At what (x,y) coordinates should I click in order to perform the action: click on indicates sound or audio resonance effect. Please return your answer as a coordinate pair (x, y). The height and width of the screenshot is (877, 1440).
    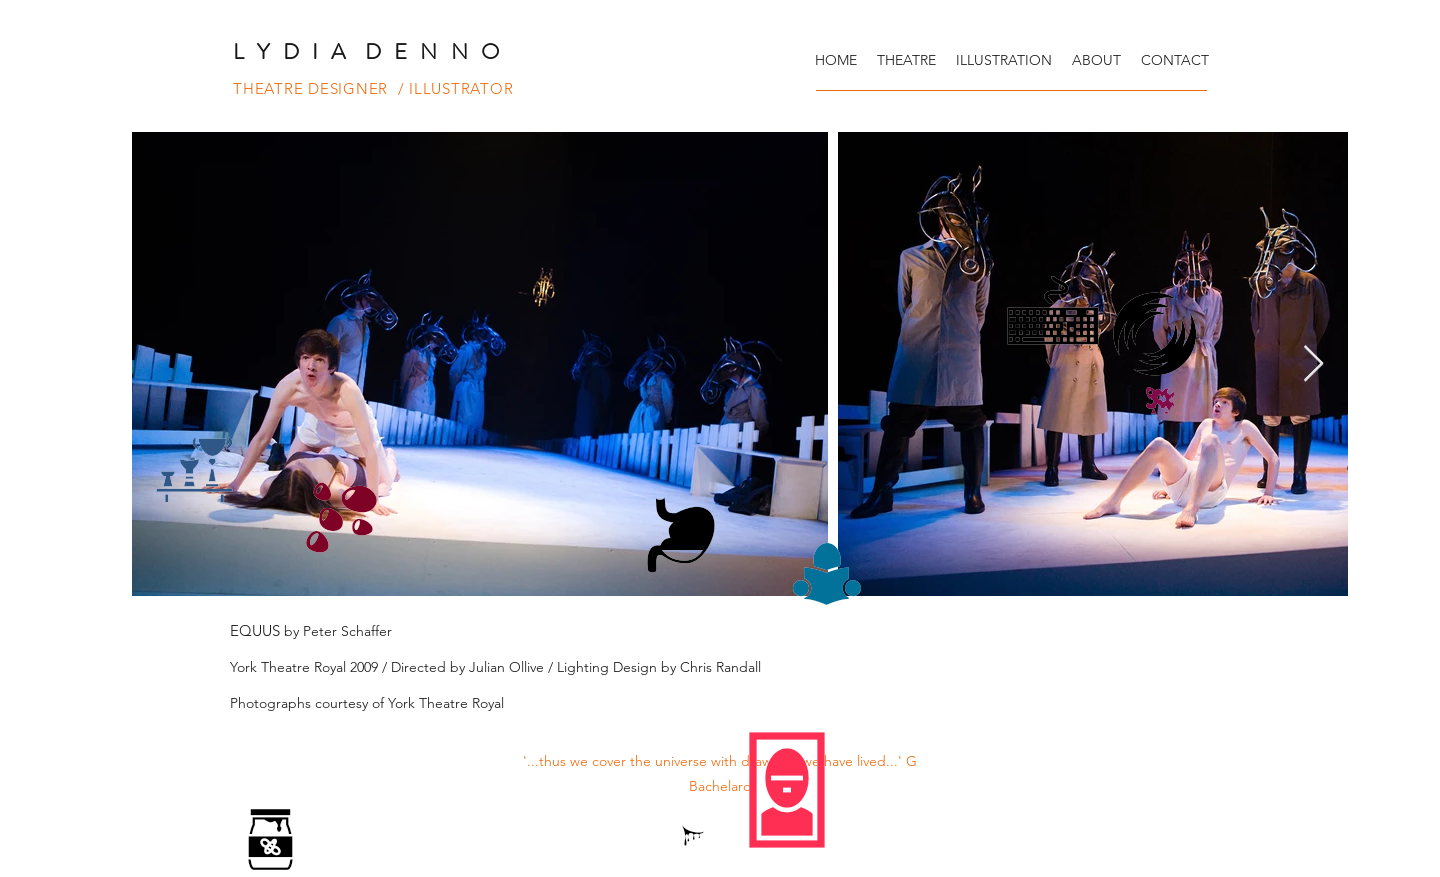
    Looking at the image, I should click on (1154, 333).